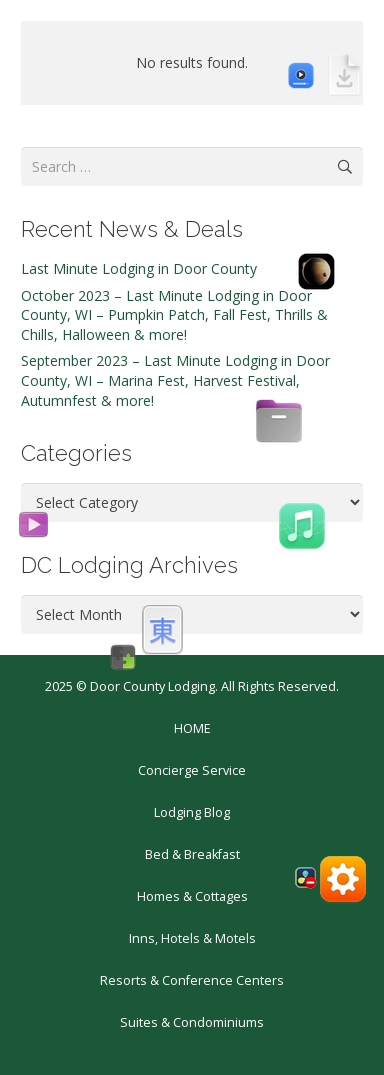 This screenshot has height=1075, width=384. What do you see at coordinates (279, 421) in the screenshot?
I see `open the file manager application` at bounding box center [279, 421].